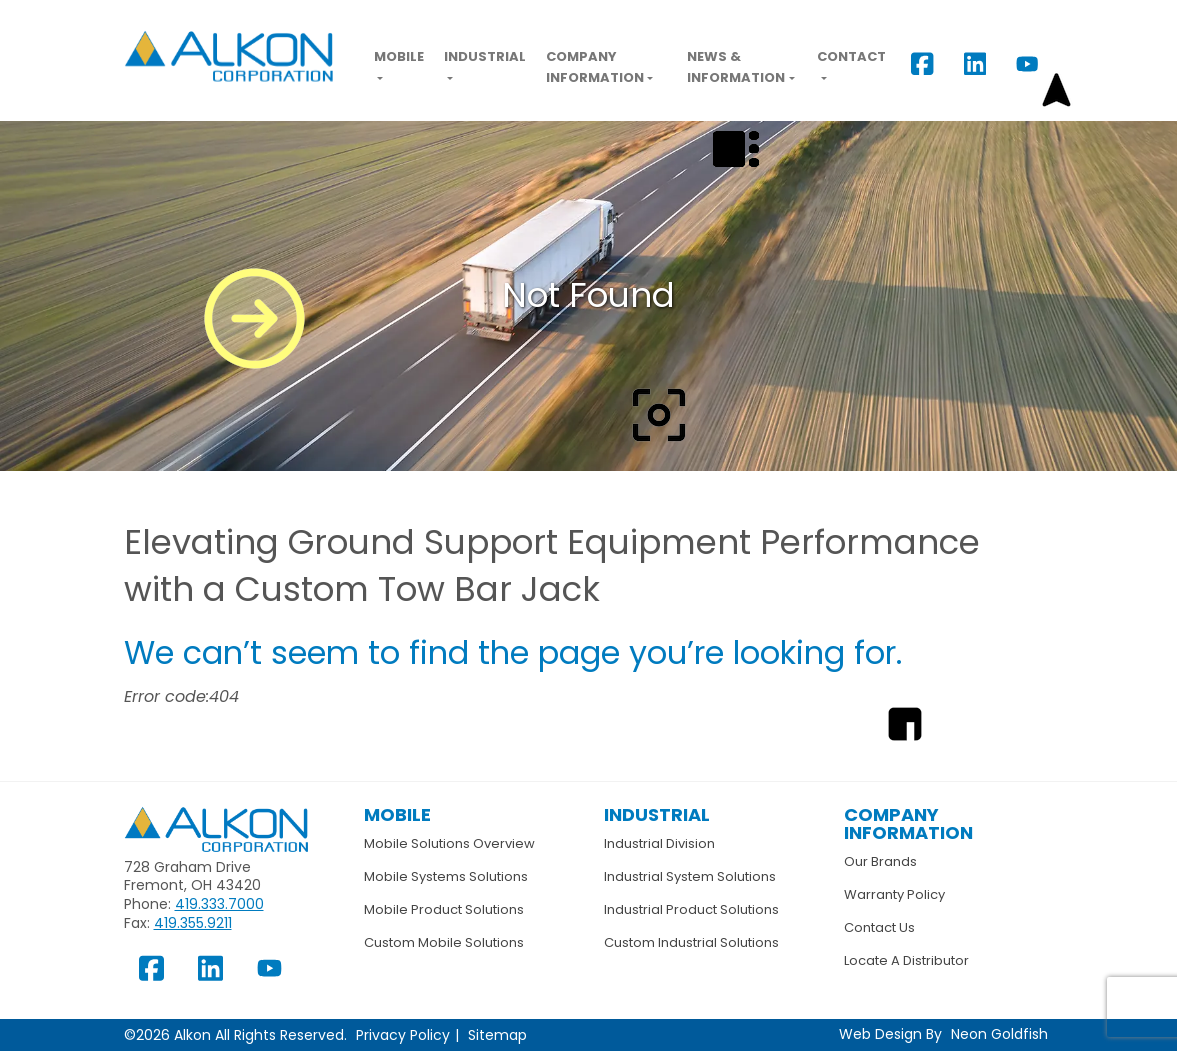  I want to click on center focus on camera viewfinder, so click(659, 415).